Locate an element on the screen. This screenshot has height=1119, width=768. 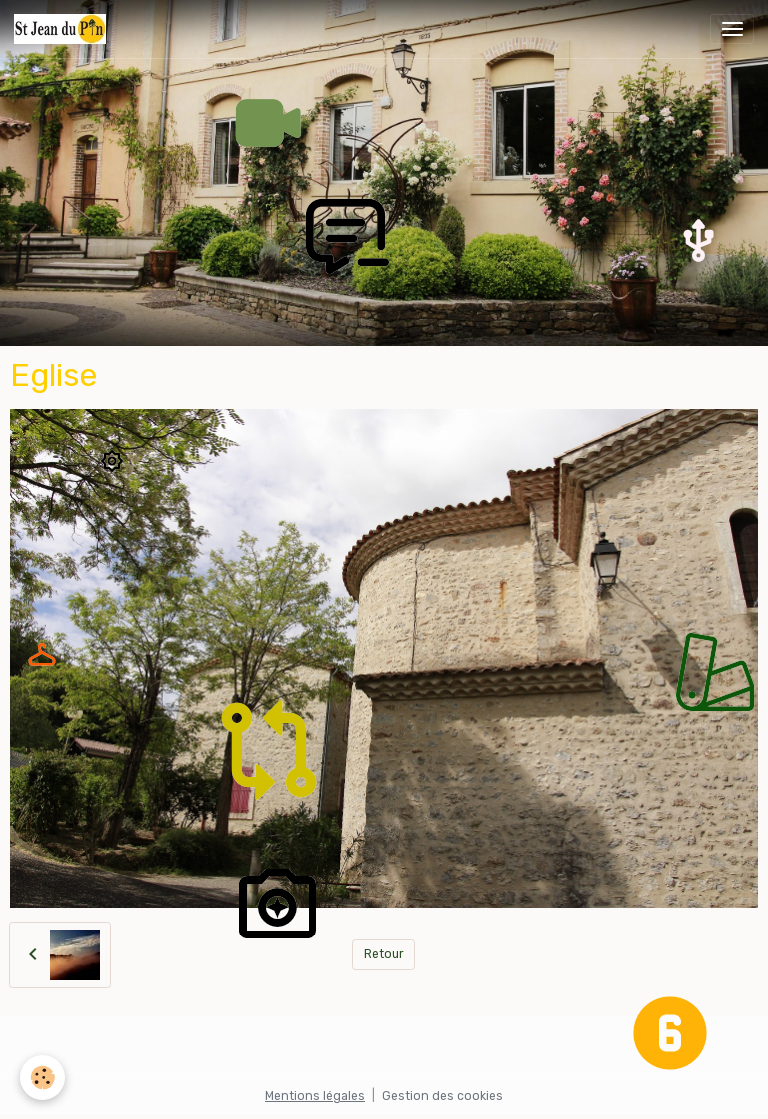
connect a USB device is located at coordinates (698, 240).